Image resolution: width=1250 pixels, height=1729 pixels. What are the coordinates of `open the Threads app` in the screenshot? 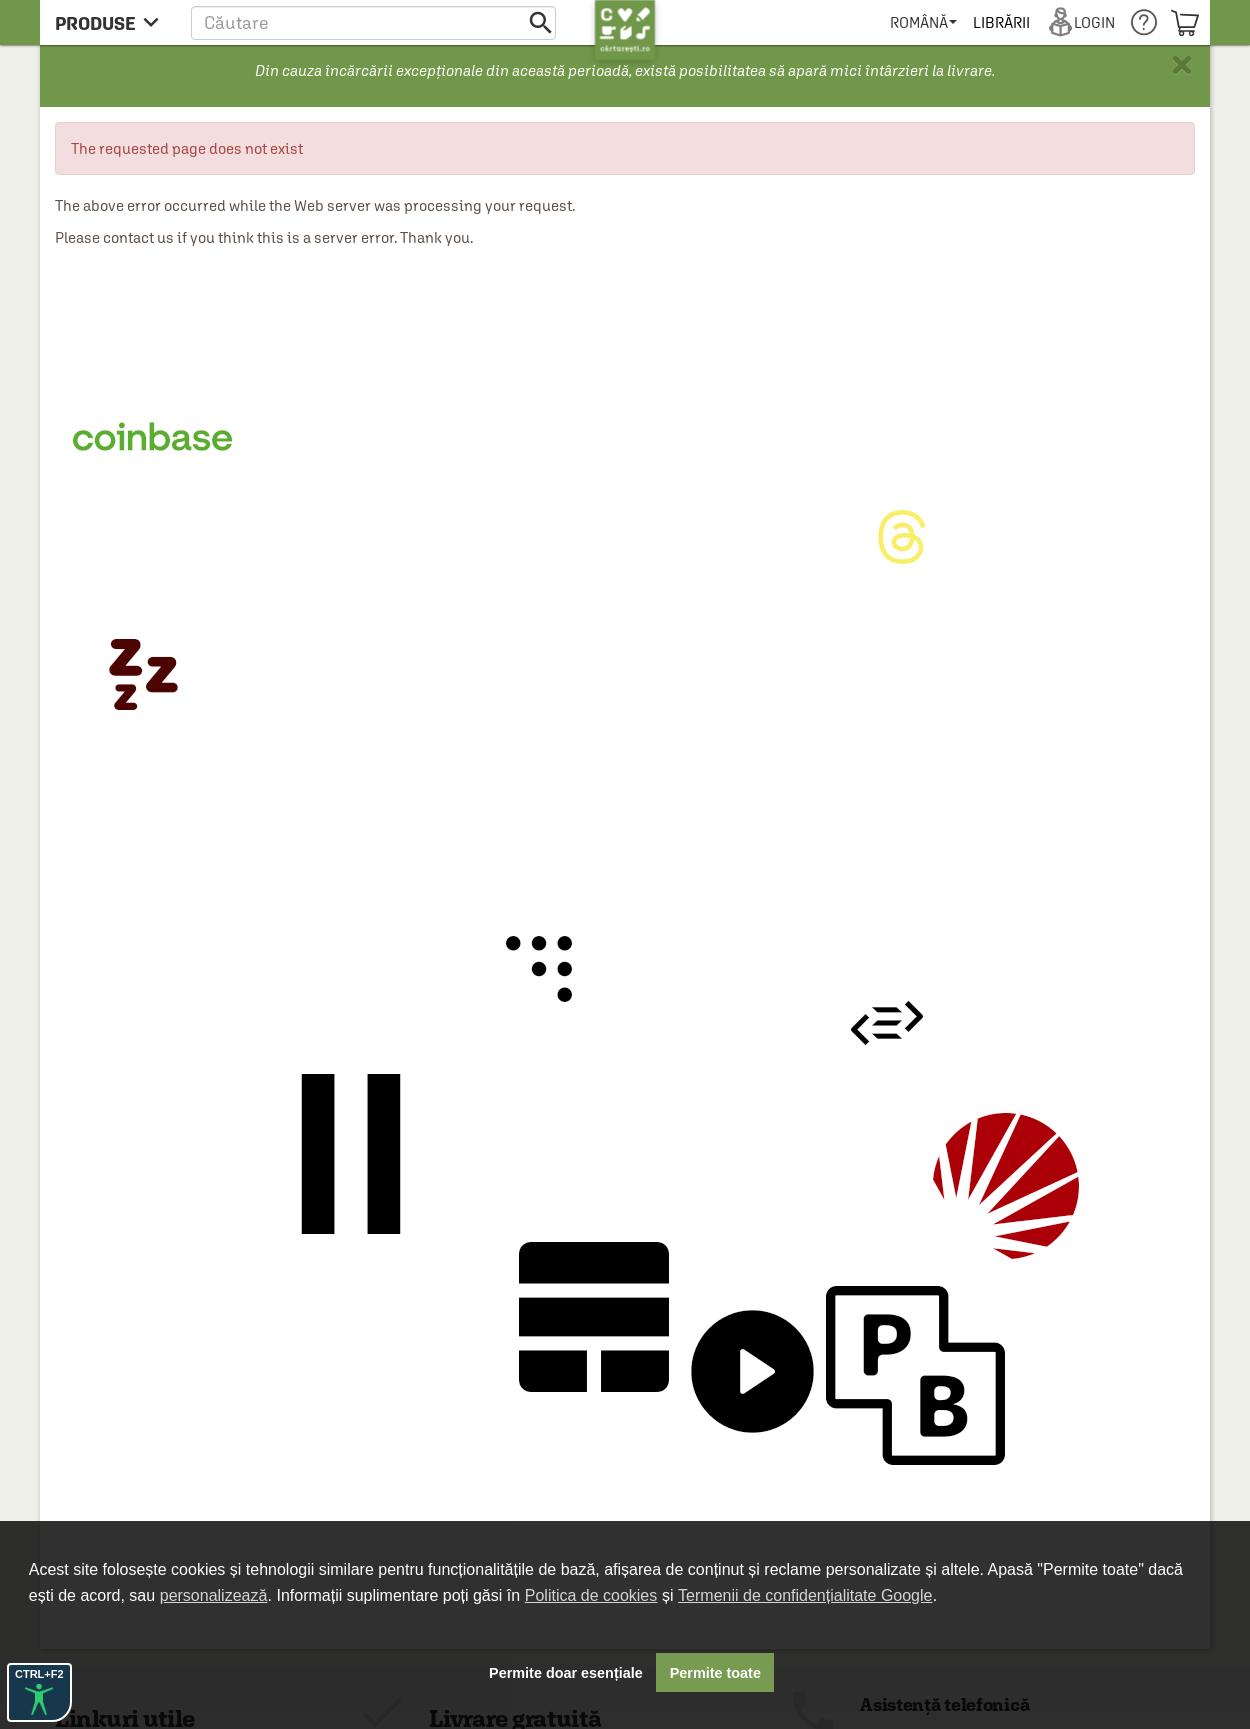 It's located at (902, 537).